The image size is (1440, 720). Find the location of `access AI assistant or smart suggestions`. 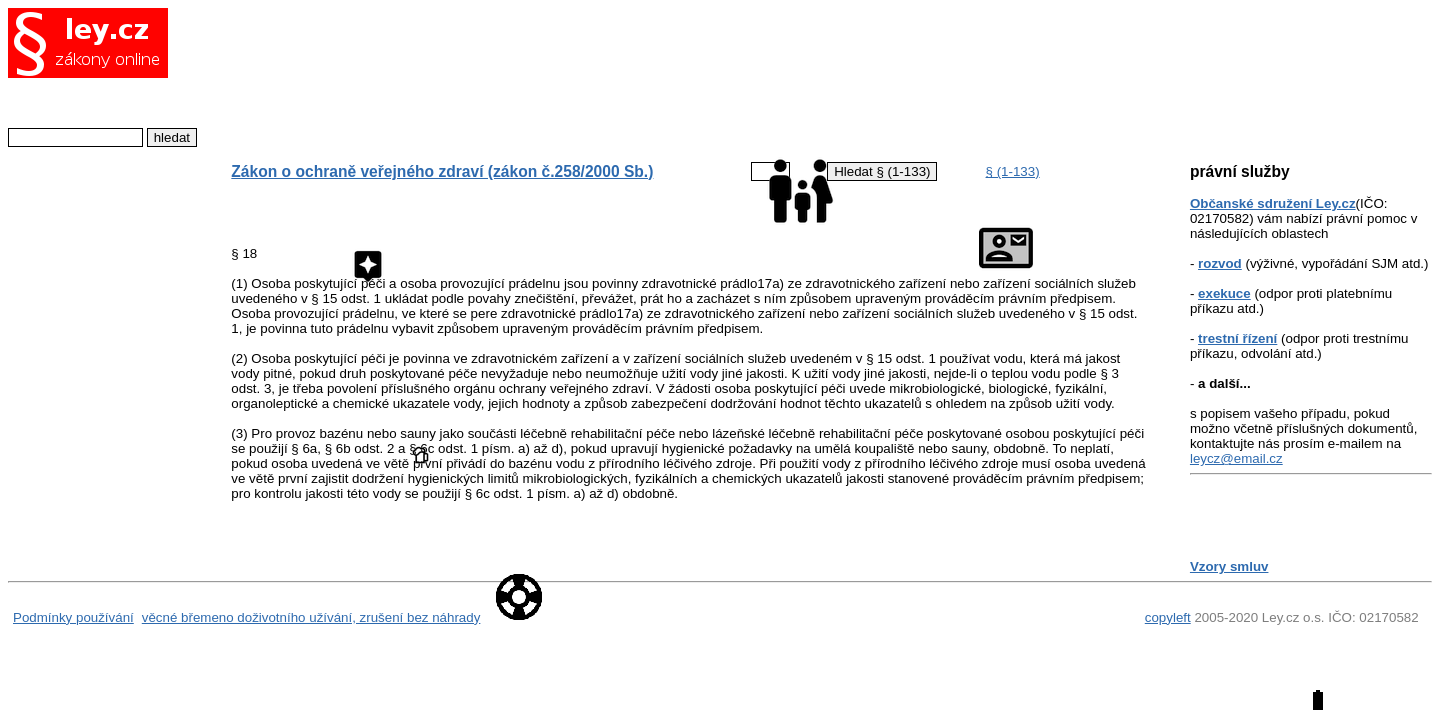

access AI assistant or smart suggestions is located at coordinates (368, 266).